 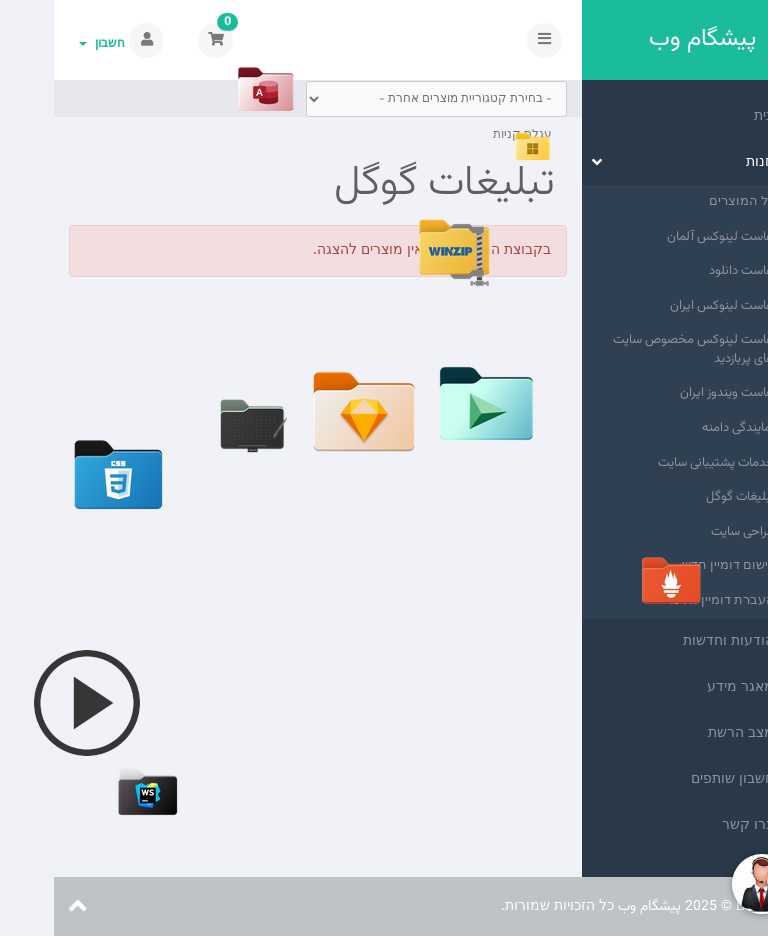 What do you see at coordinates (147, 793) in the screenshot?
I see `open webstorm project folder` at bounding box center [147, 793].